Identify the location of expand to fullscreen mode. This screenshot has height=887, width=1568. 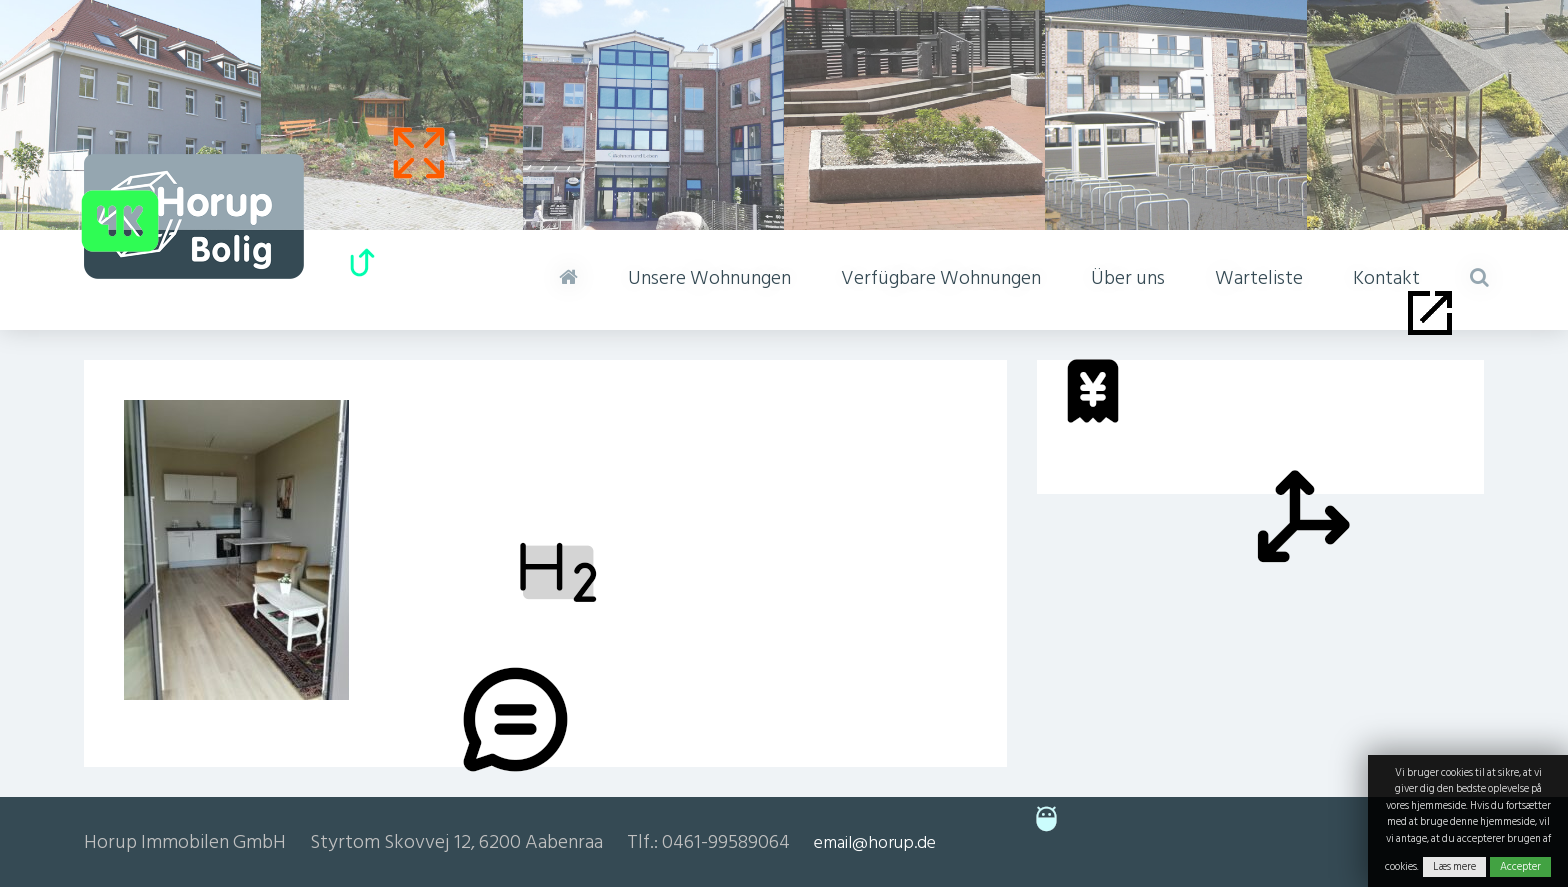
(419, 153).